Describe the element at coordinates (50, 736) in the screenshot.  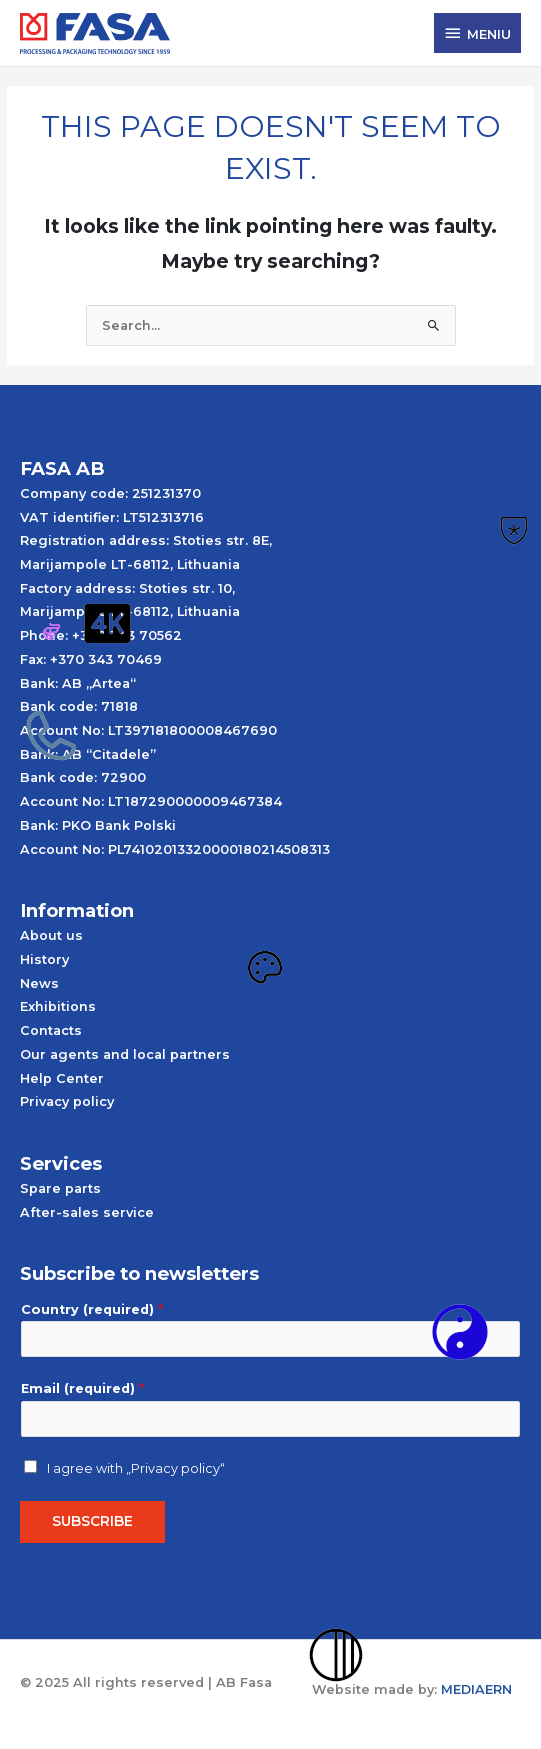
I see `make a phone call` at that location.